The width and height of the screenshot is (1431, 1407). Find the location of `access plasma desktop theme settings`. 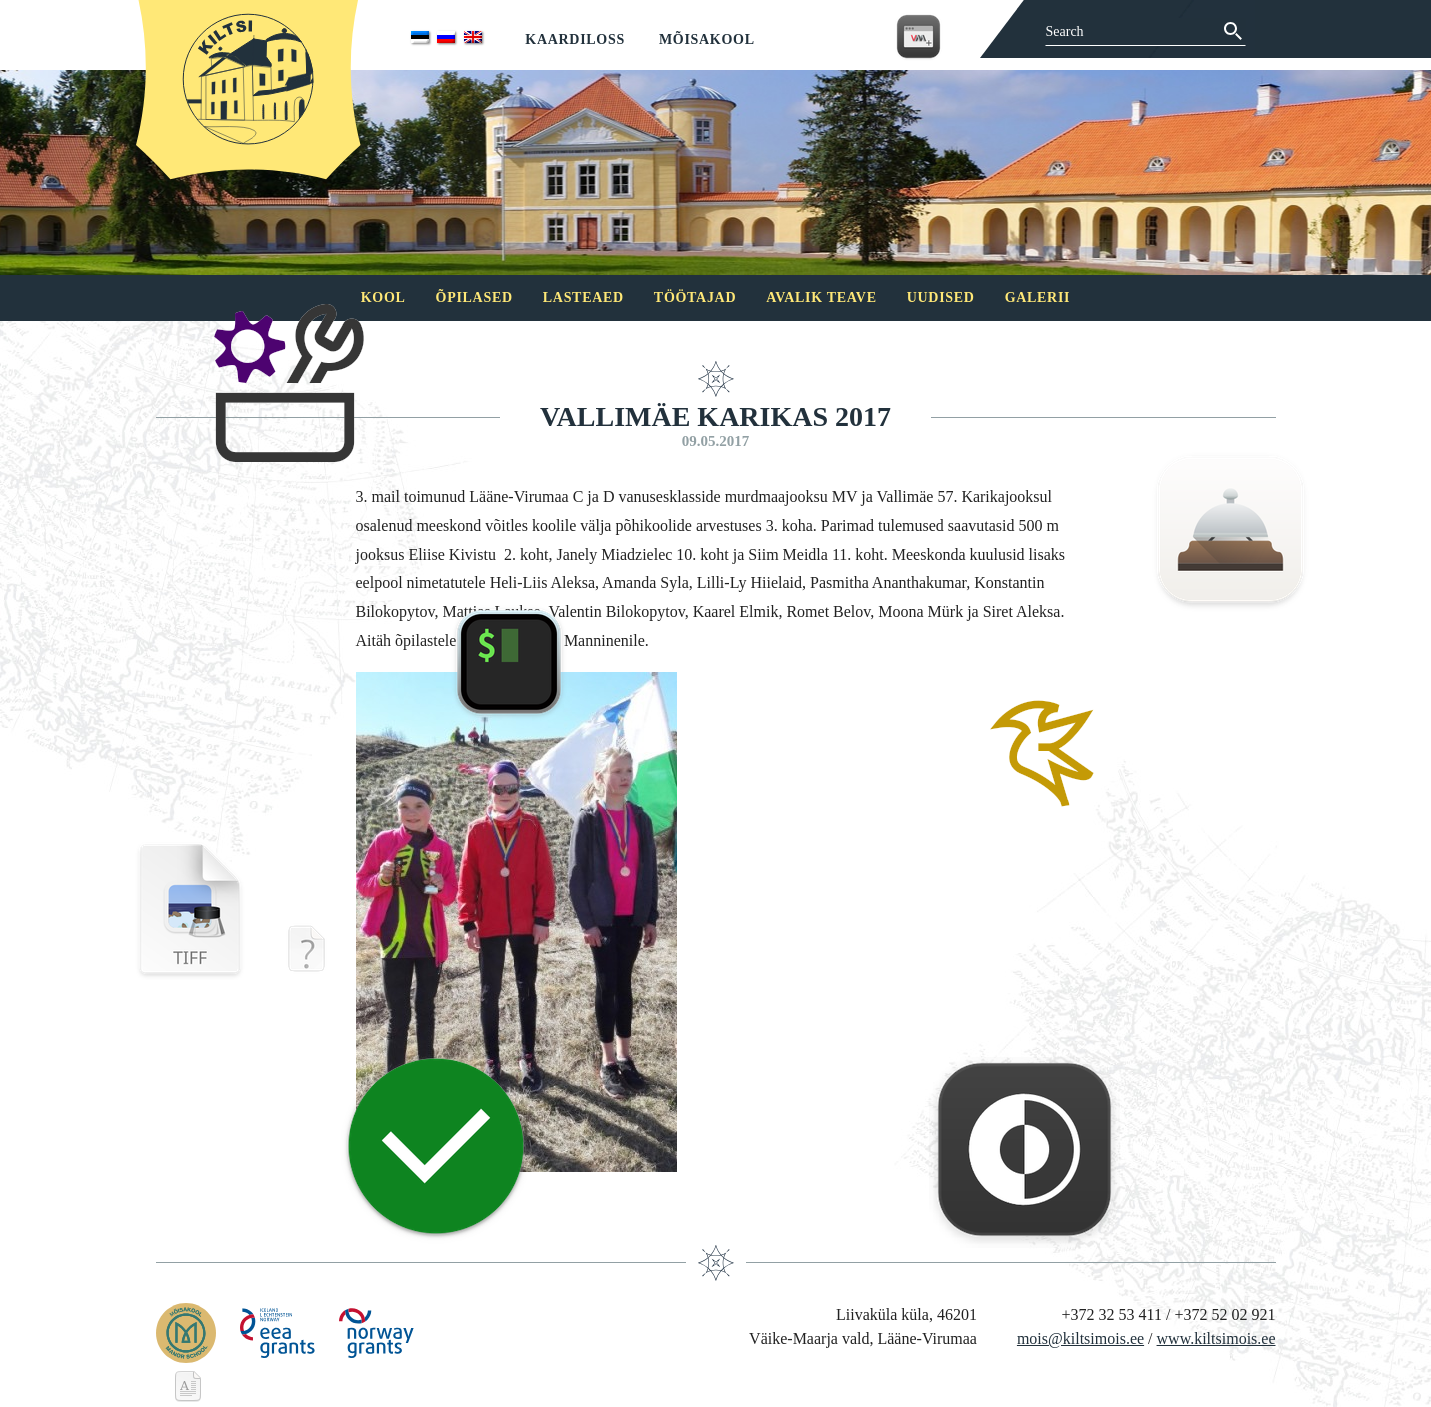

access plasma desktop theme settings is located at coordinates (1024, 1152).